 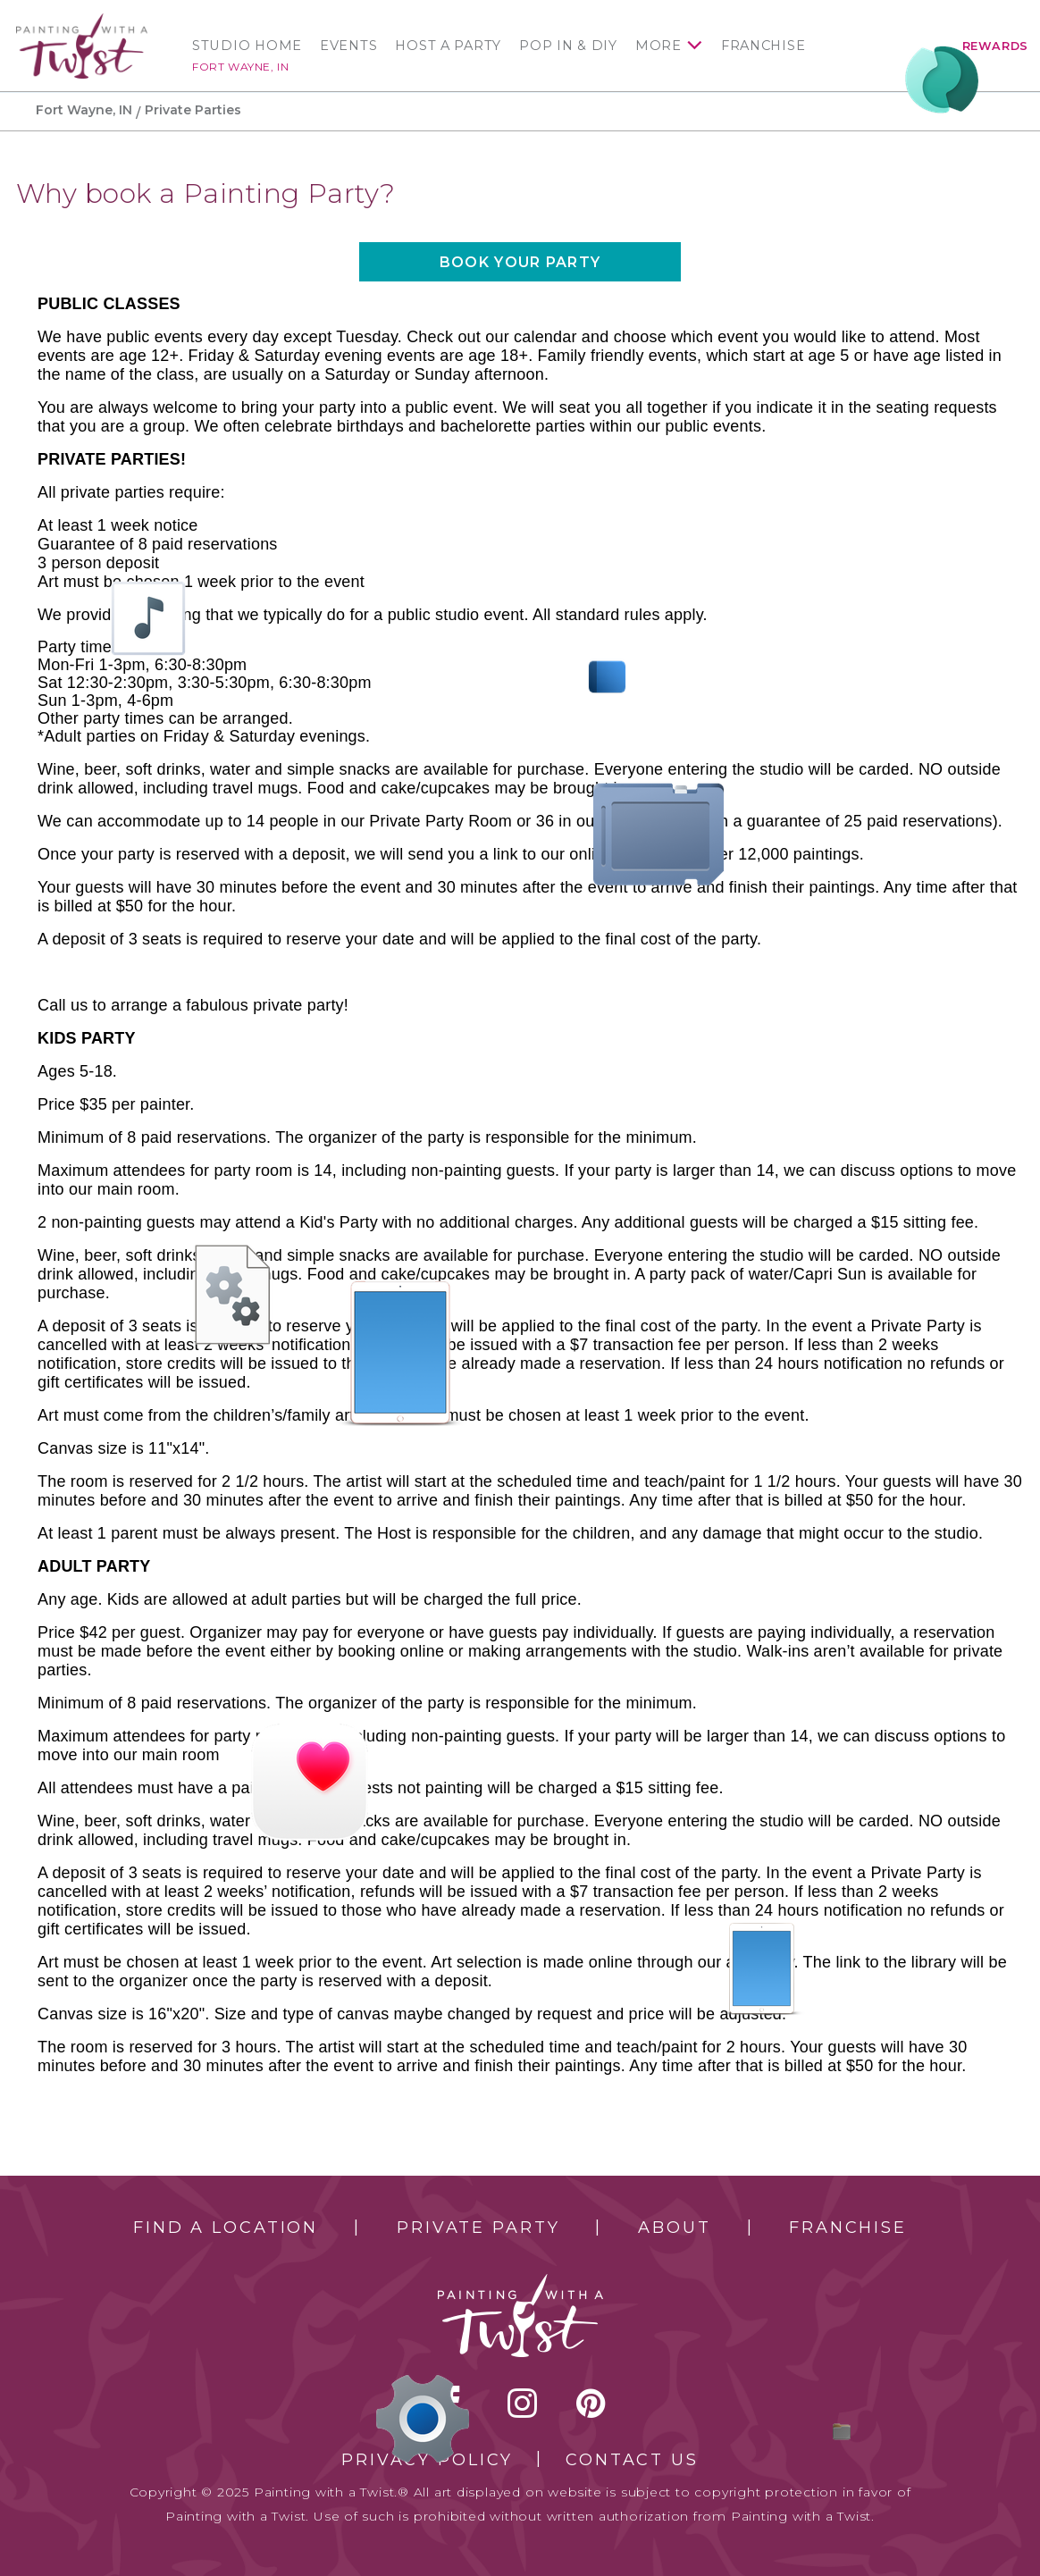 I want to click on save the current file or document, so click(x=658, y=836).